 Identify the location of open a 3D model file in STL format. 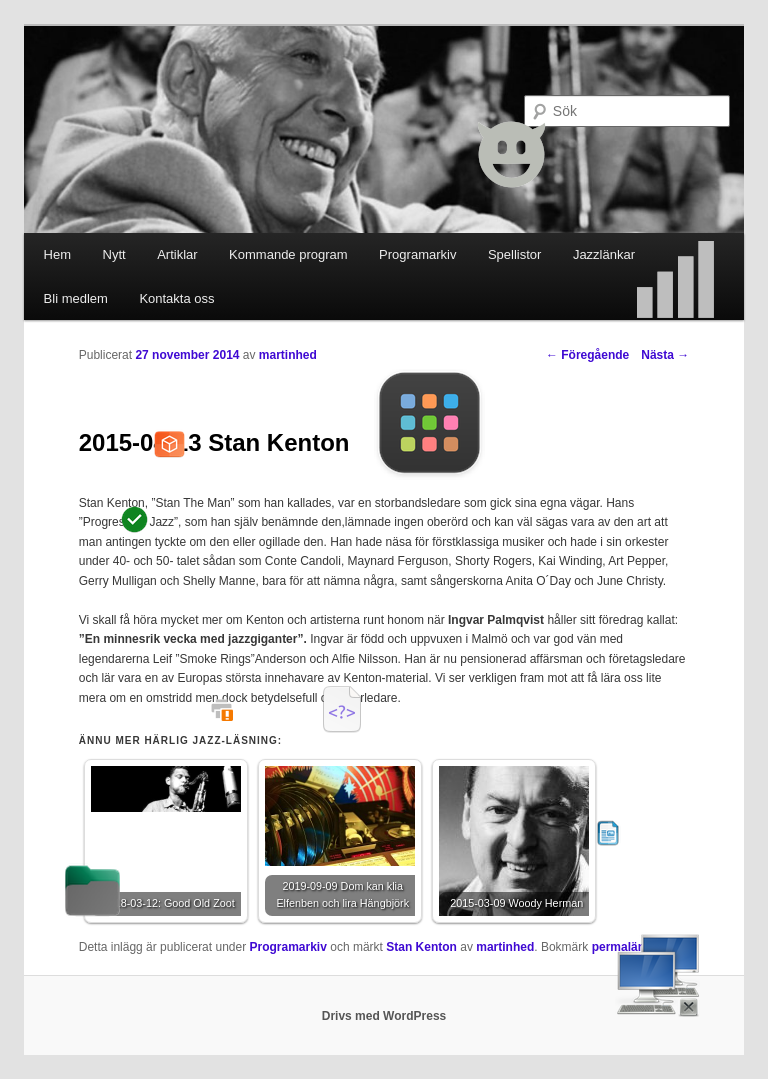
(169, 443).